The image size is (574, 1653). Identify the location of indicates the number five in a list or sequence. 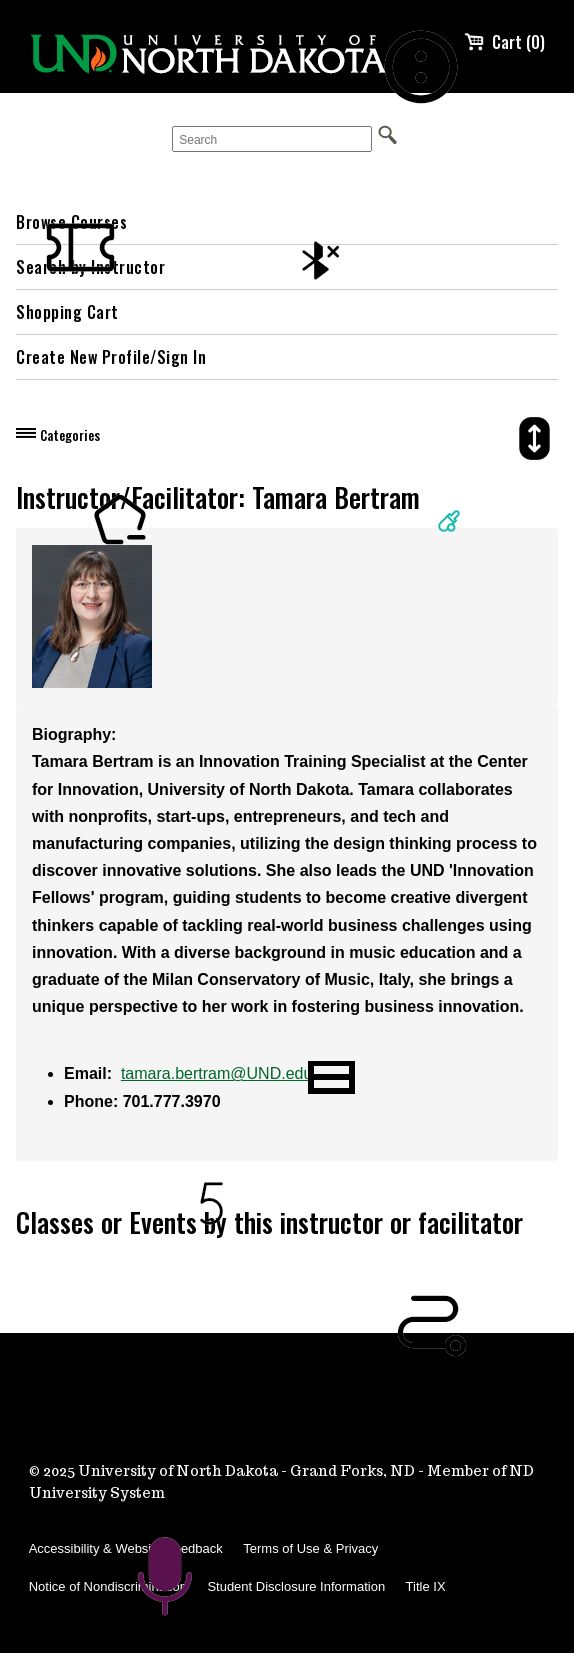
(211, 1203).